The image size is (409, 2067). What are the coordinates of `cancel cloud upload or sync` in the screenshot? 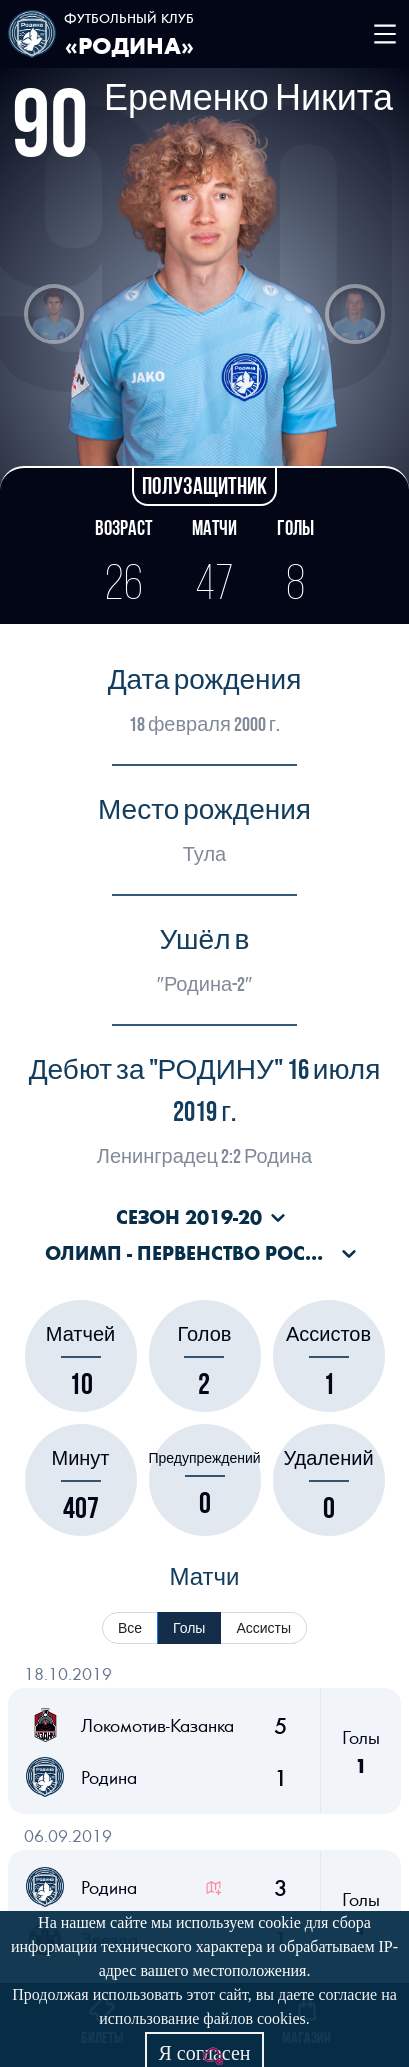 It's located at (213, 2055).